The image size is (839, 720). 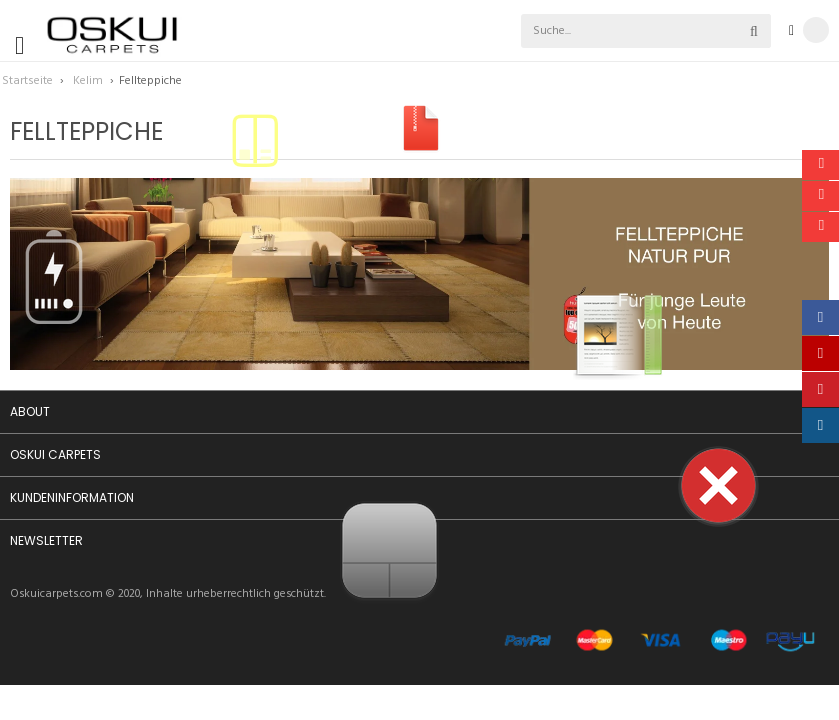 I want to click on document template file type, so click(x=618, y=335).